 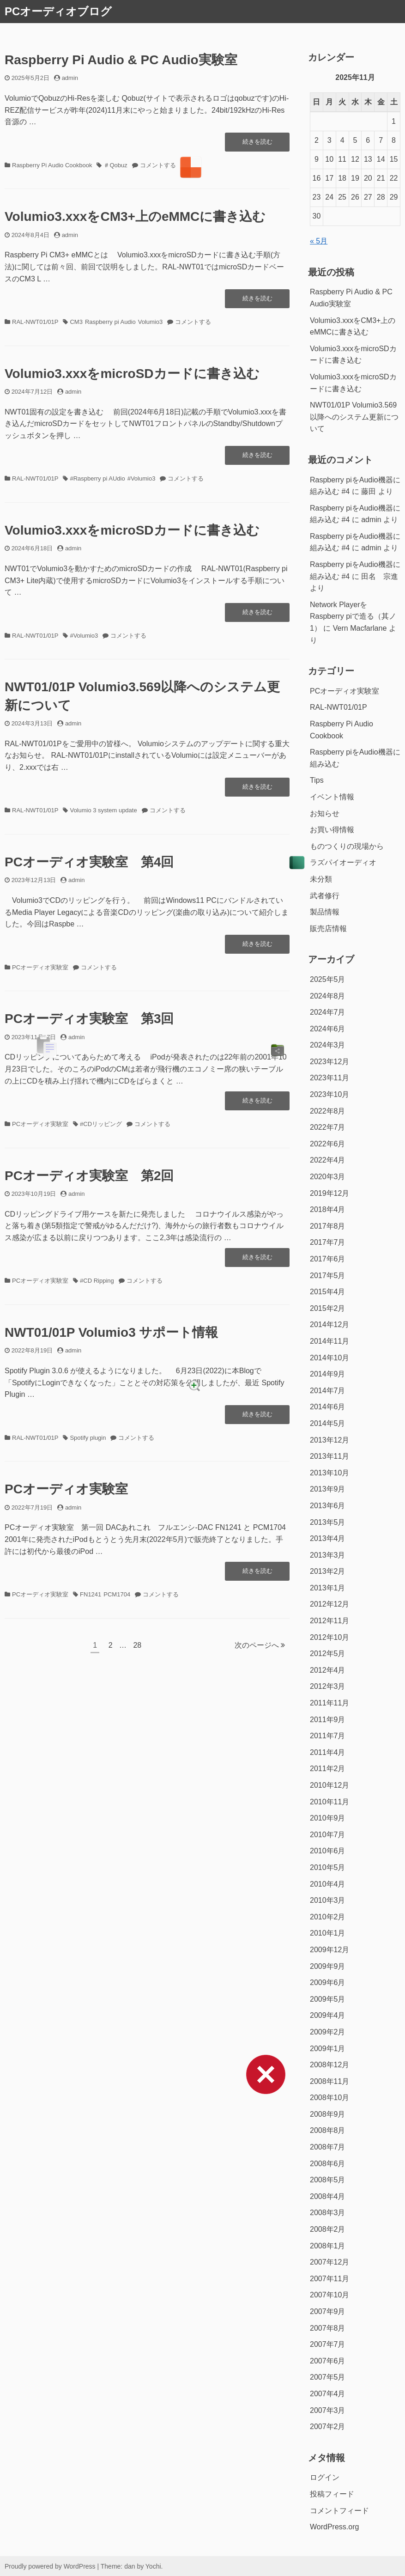 What do you see at coordinates (266, 2074) in the screenshot?
I see `cancel or clear a calculation` at bounding box center [266, 2074].